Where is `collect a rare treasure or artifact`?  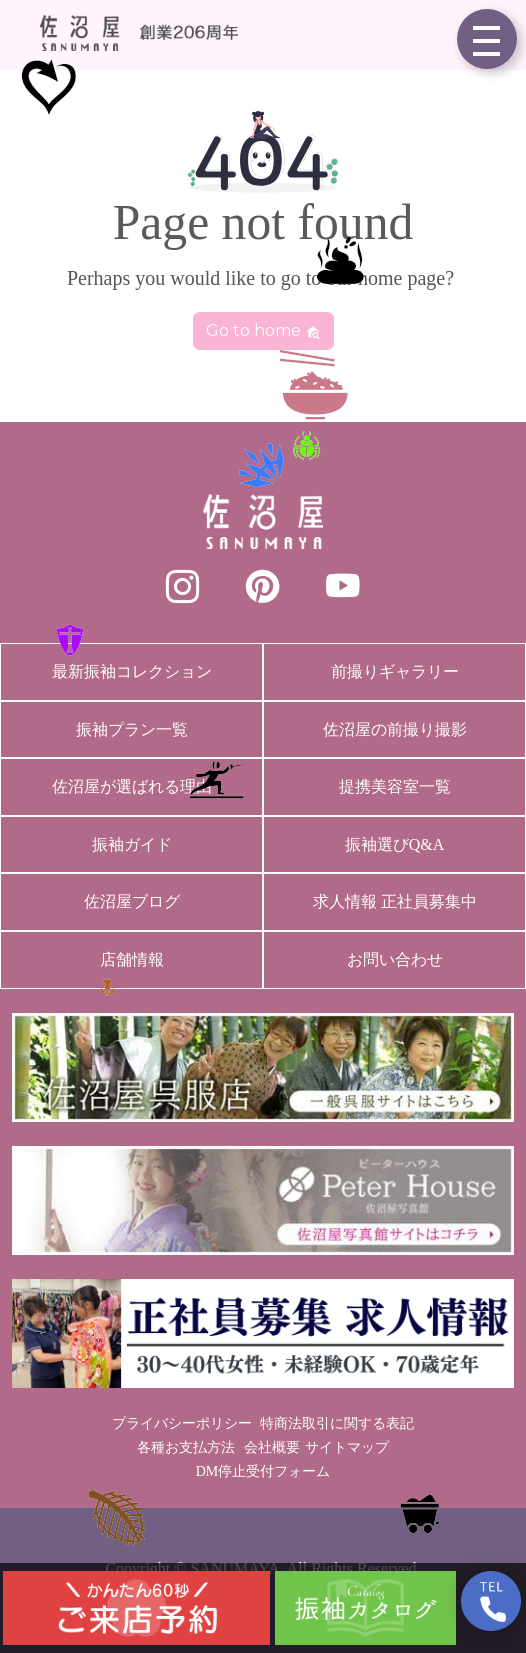 collect a rare treasure or artifact is located at coordinates (306, 445).